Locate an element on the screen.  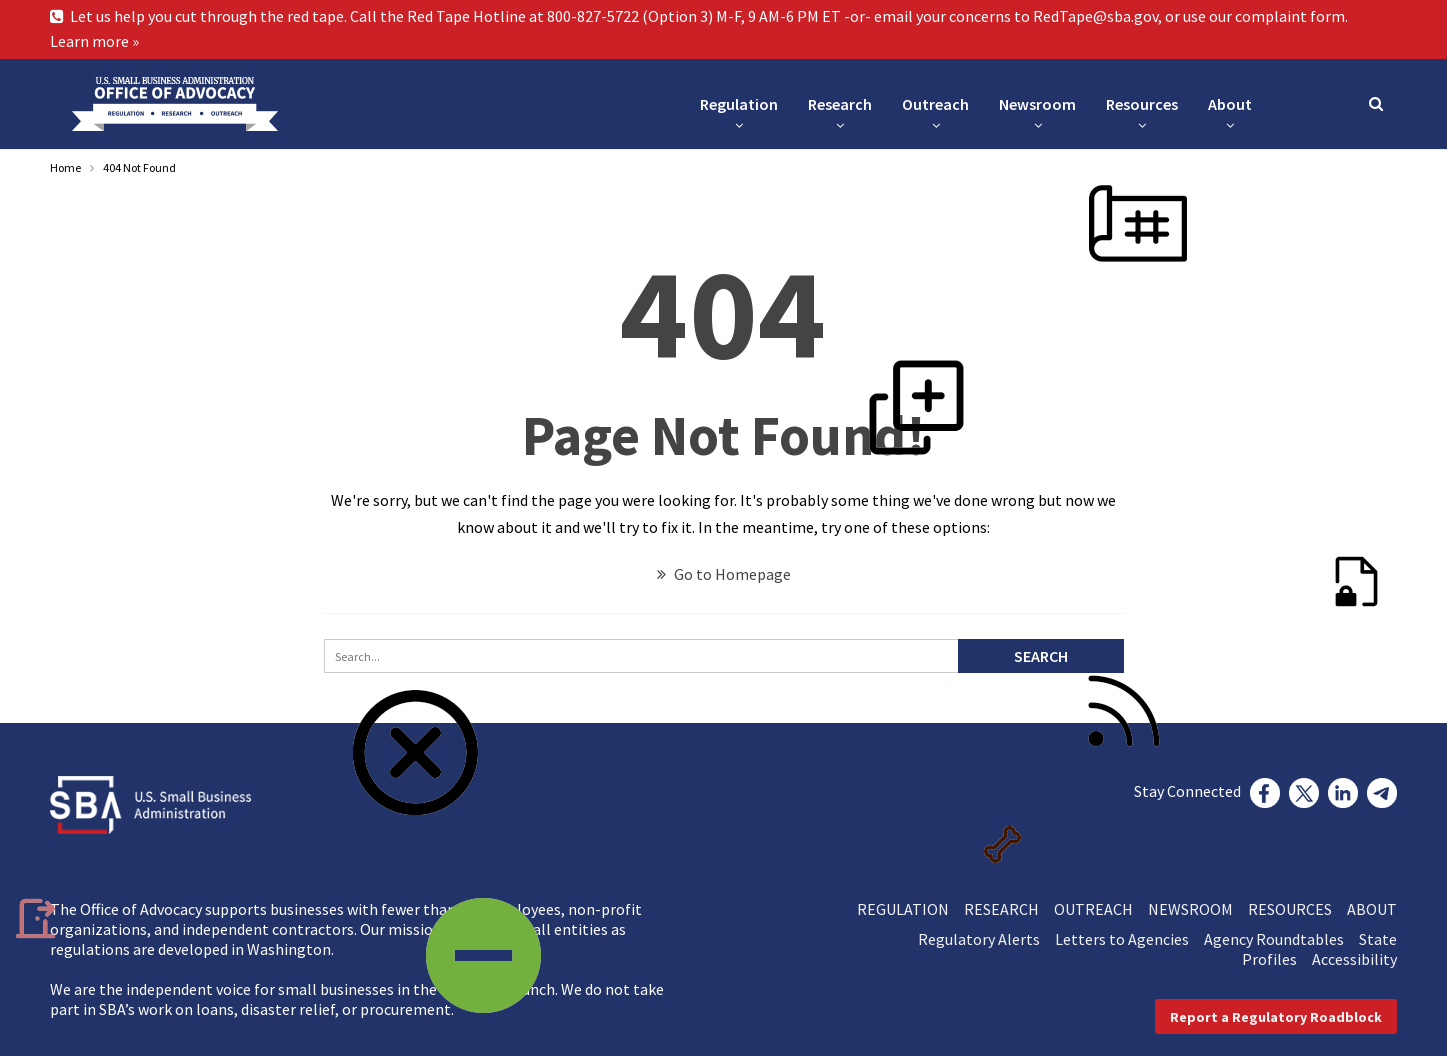
close or dismiss a dialog is located at coordinates (415, 752).